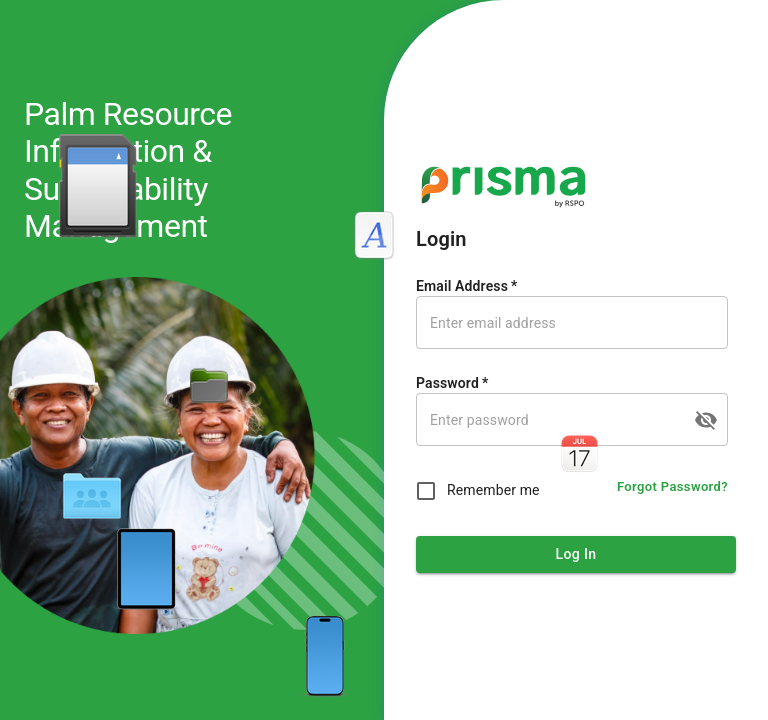 The width and height of the screenshot is (768, 720). Describe the element at coordinates (146, 569) in the screenshot. I see `iPad Air M2 device icon` at that location.